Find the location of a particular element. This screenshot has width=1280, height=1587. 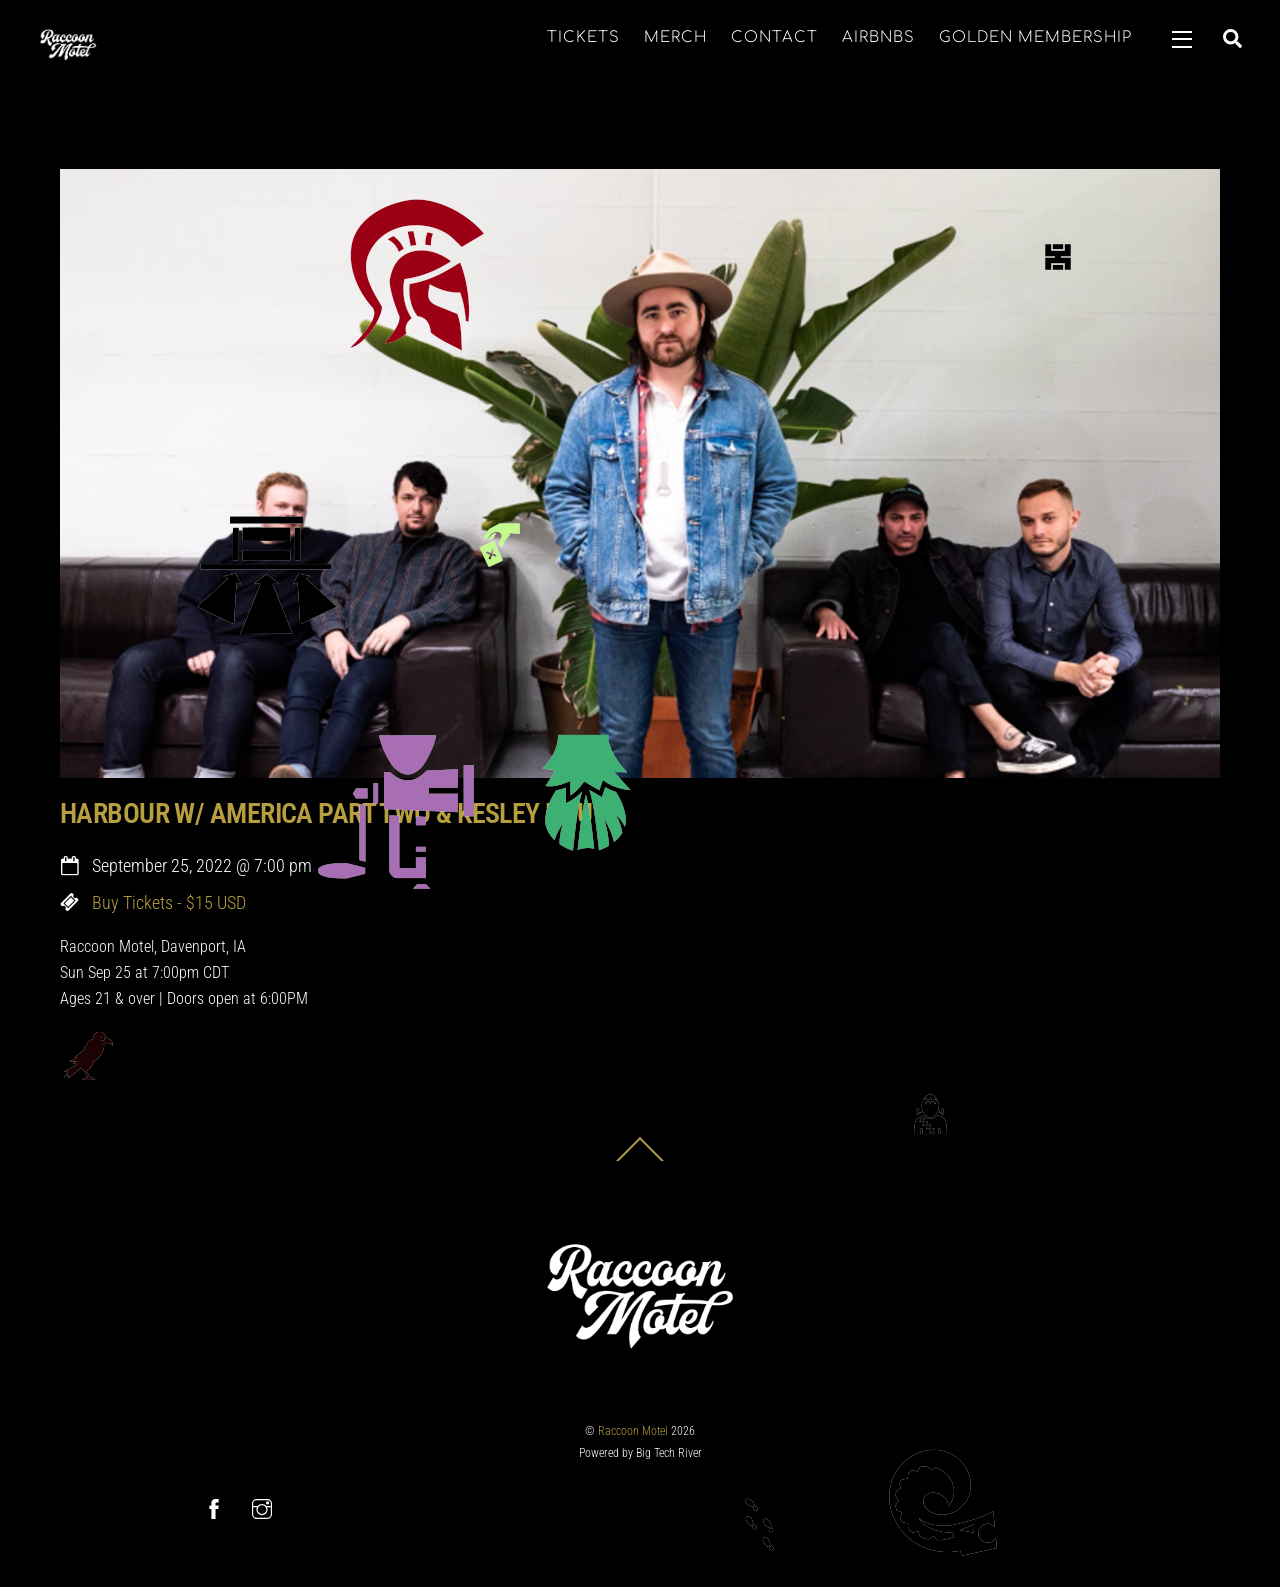

indicates horse or equine-related content is located at coordinates (586, 793).